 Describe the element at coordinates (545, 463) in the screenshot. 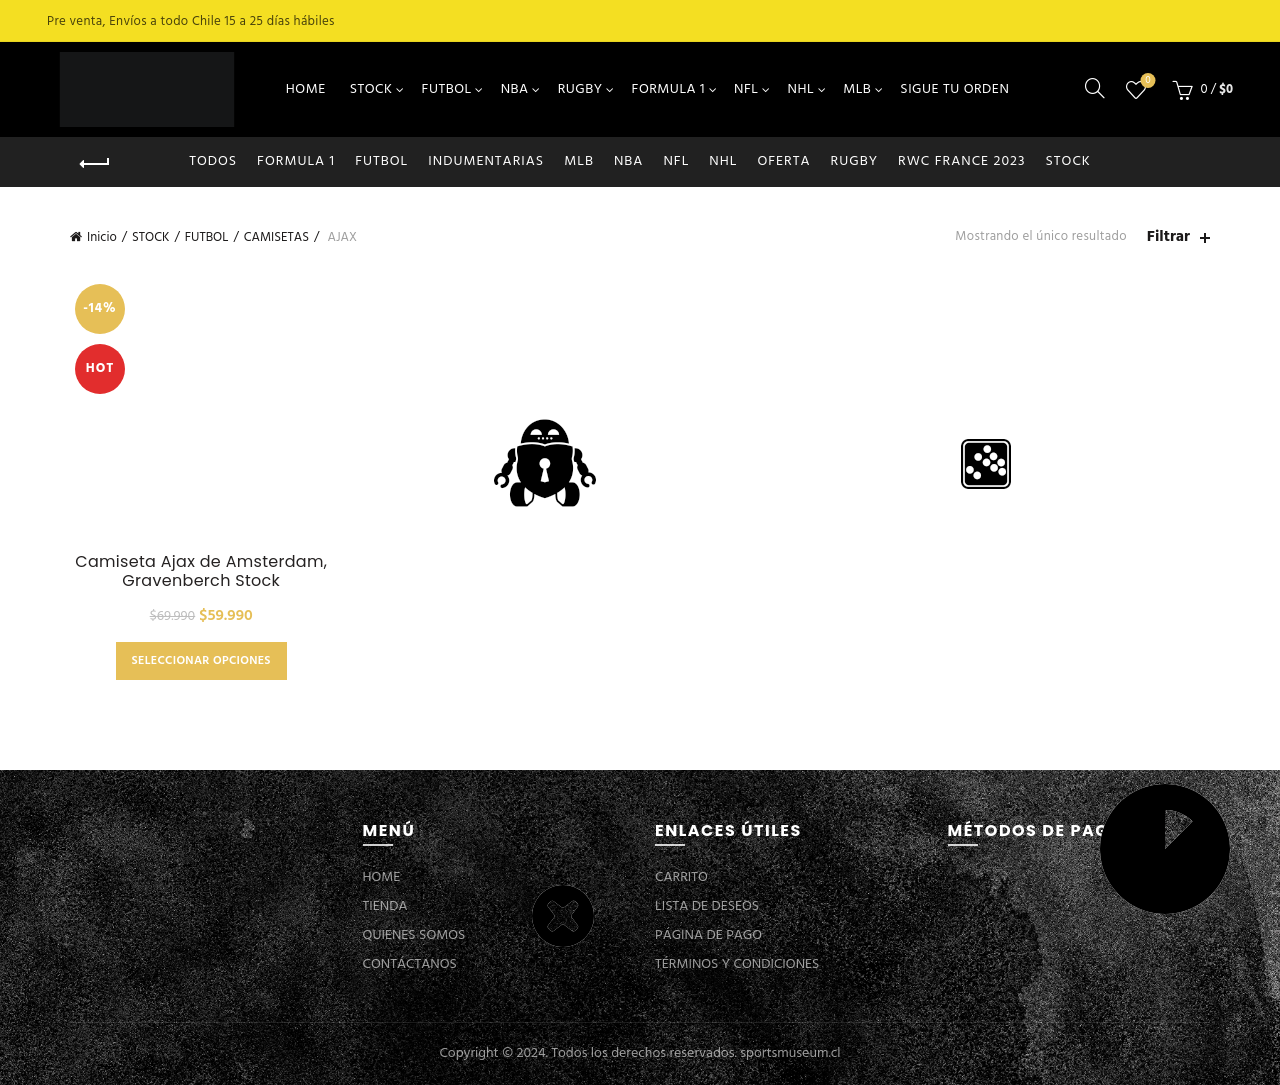

I see `open cryptomator encryption app` at that location.